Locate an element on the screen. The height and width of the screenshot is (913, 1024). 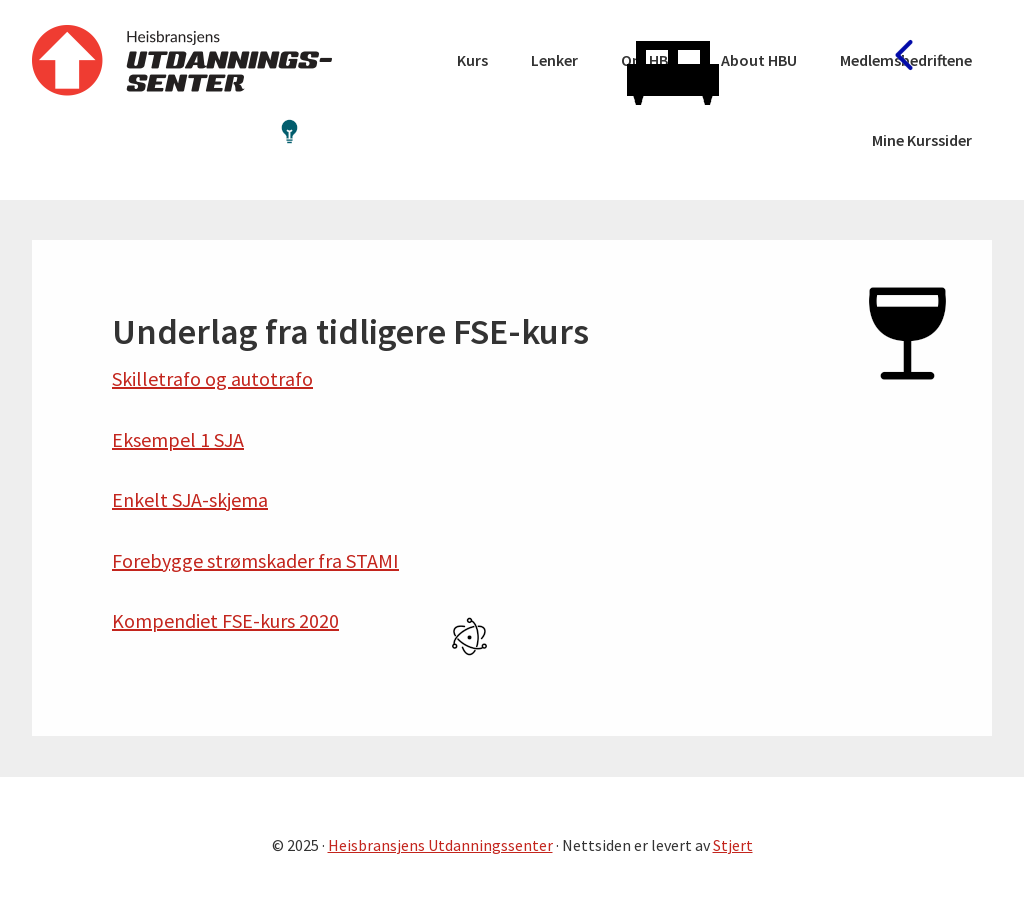
view bedroom or sleeping accommodations is located at coordinates (673, 73).